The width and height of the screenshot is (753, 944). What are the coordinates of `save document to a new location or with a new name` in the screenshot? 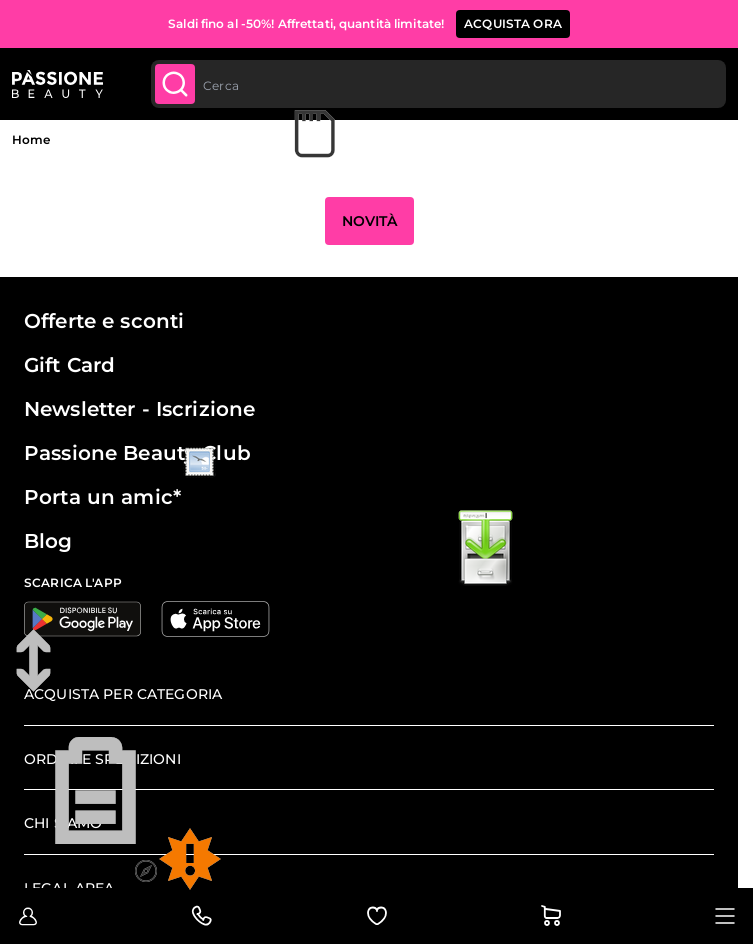 It's located at (485, 549).